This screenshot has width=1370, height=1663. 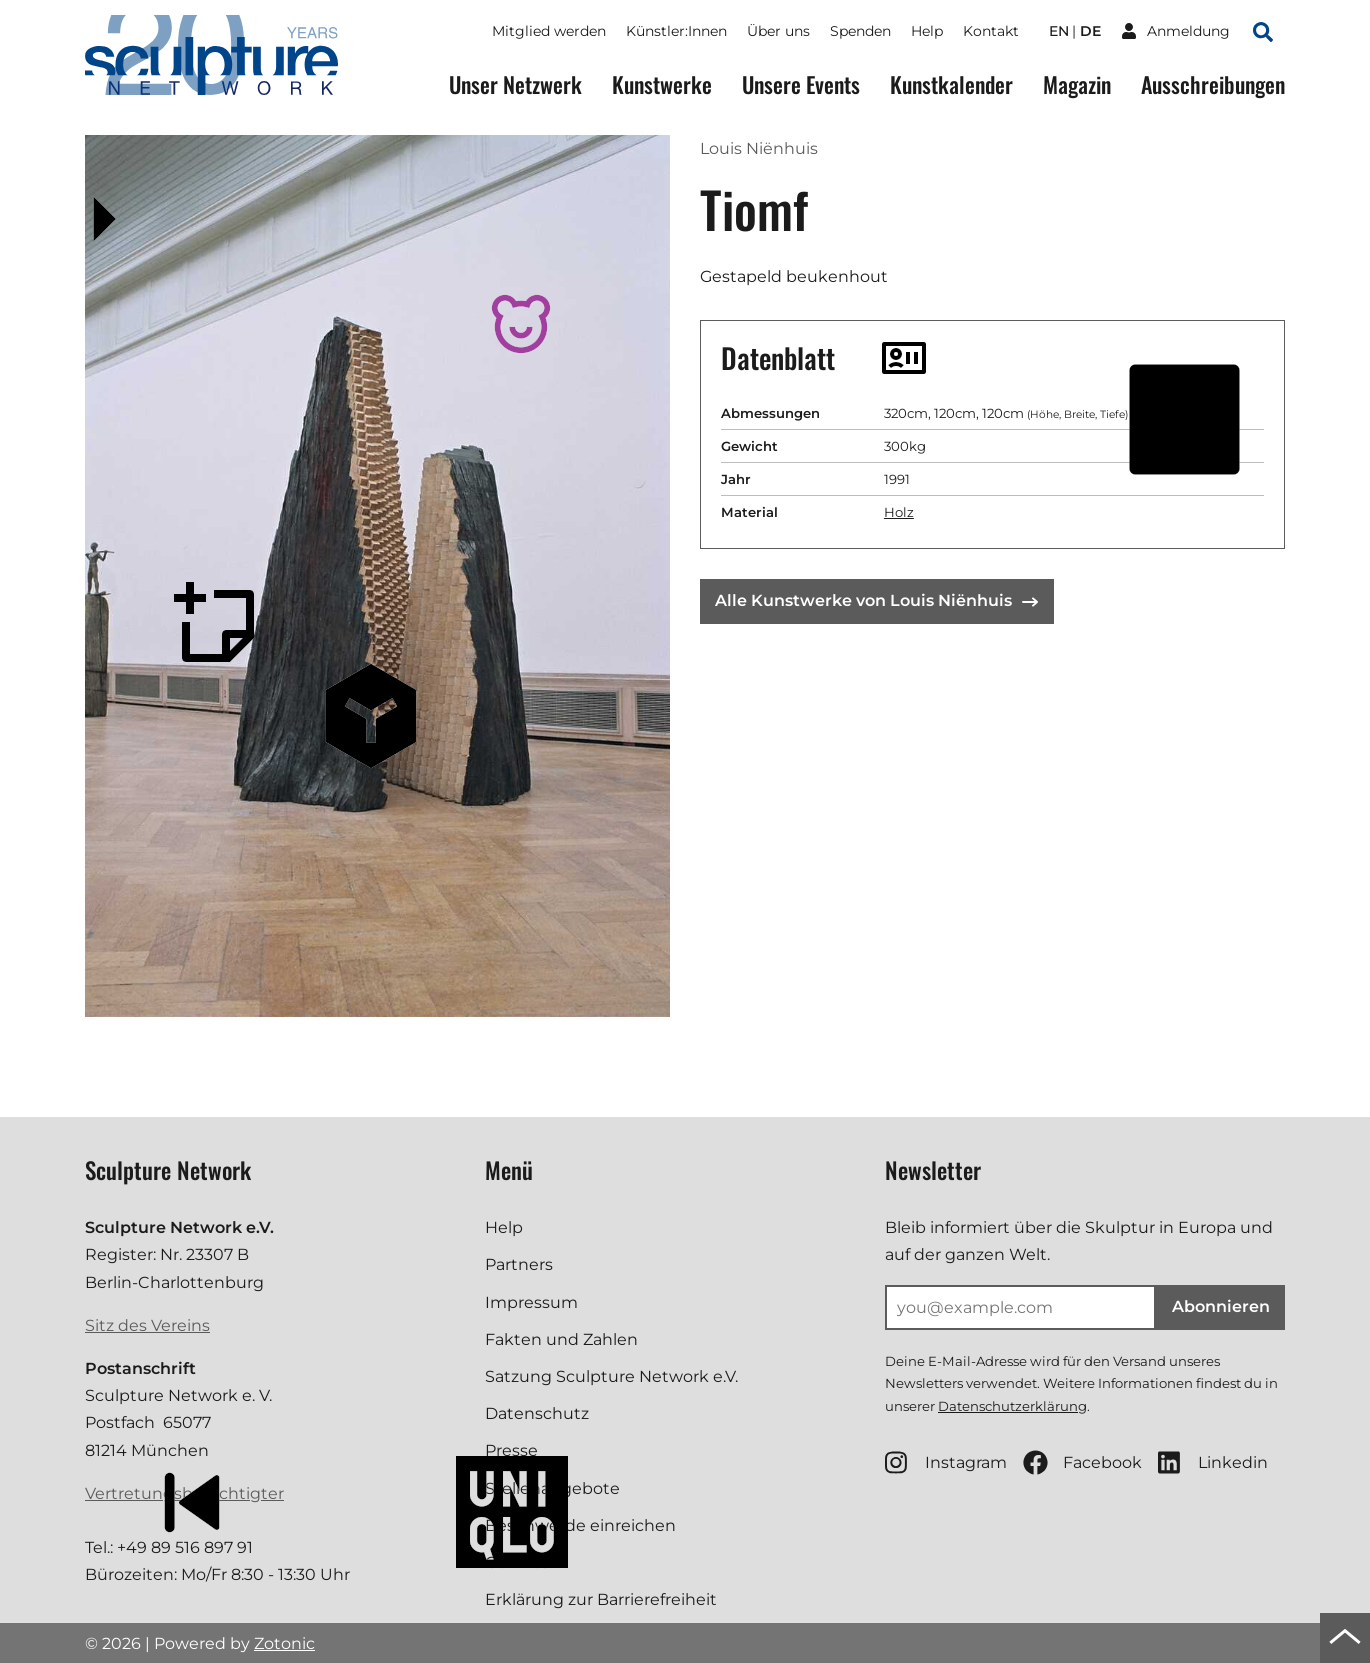 I want to click on open the Uniqlo app or website, so click(x=512, y=1512).